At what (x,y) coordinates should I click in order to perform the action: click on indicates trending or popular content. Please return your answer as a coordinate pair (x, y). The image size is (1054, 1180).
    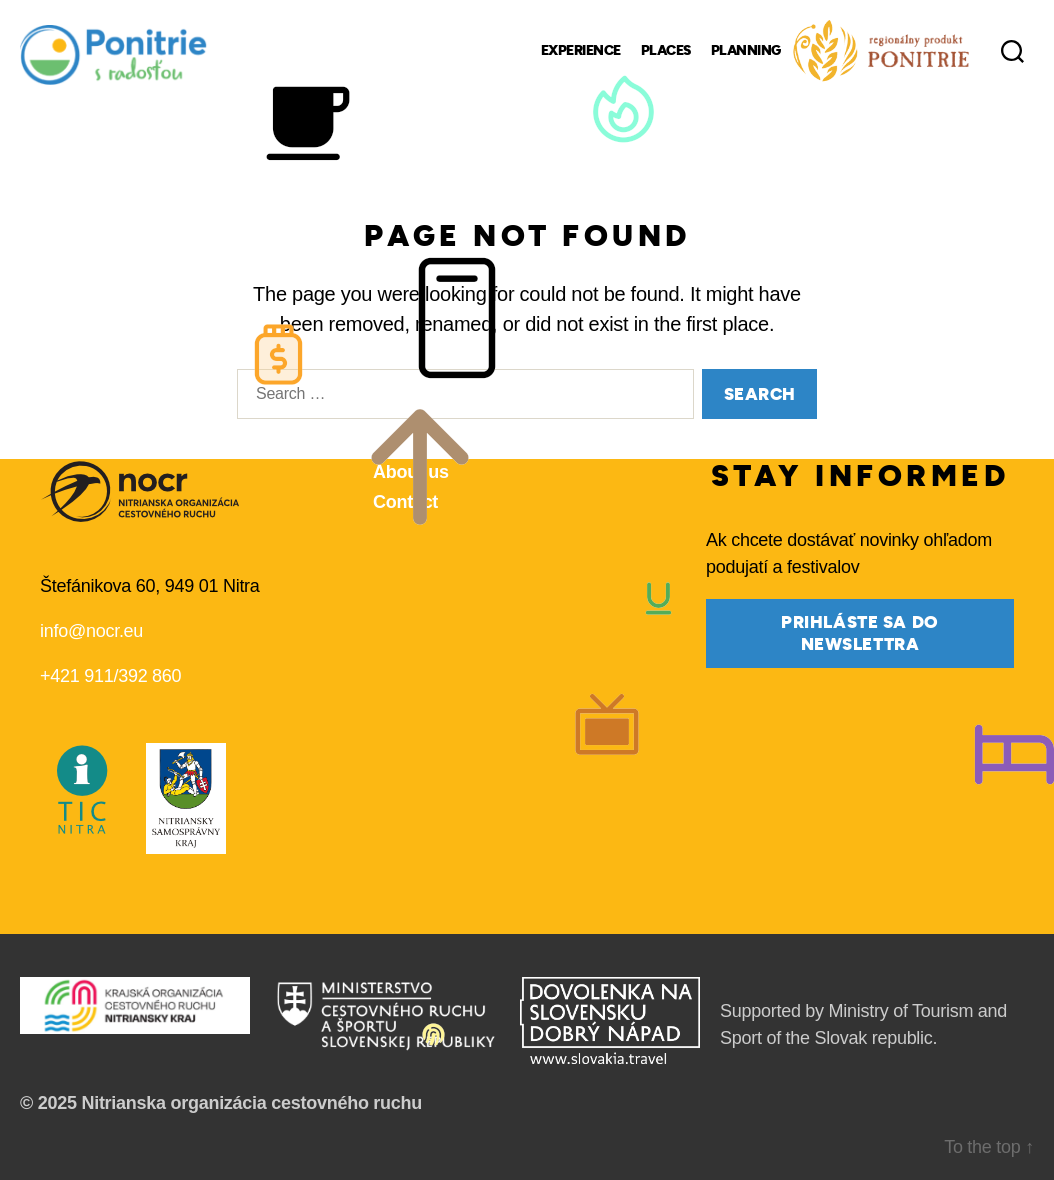
    Looking at the image, I should click on (623, 109).